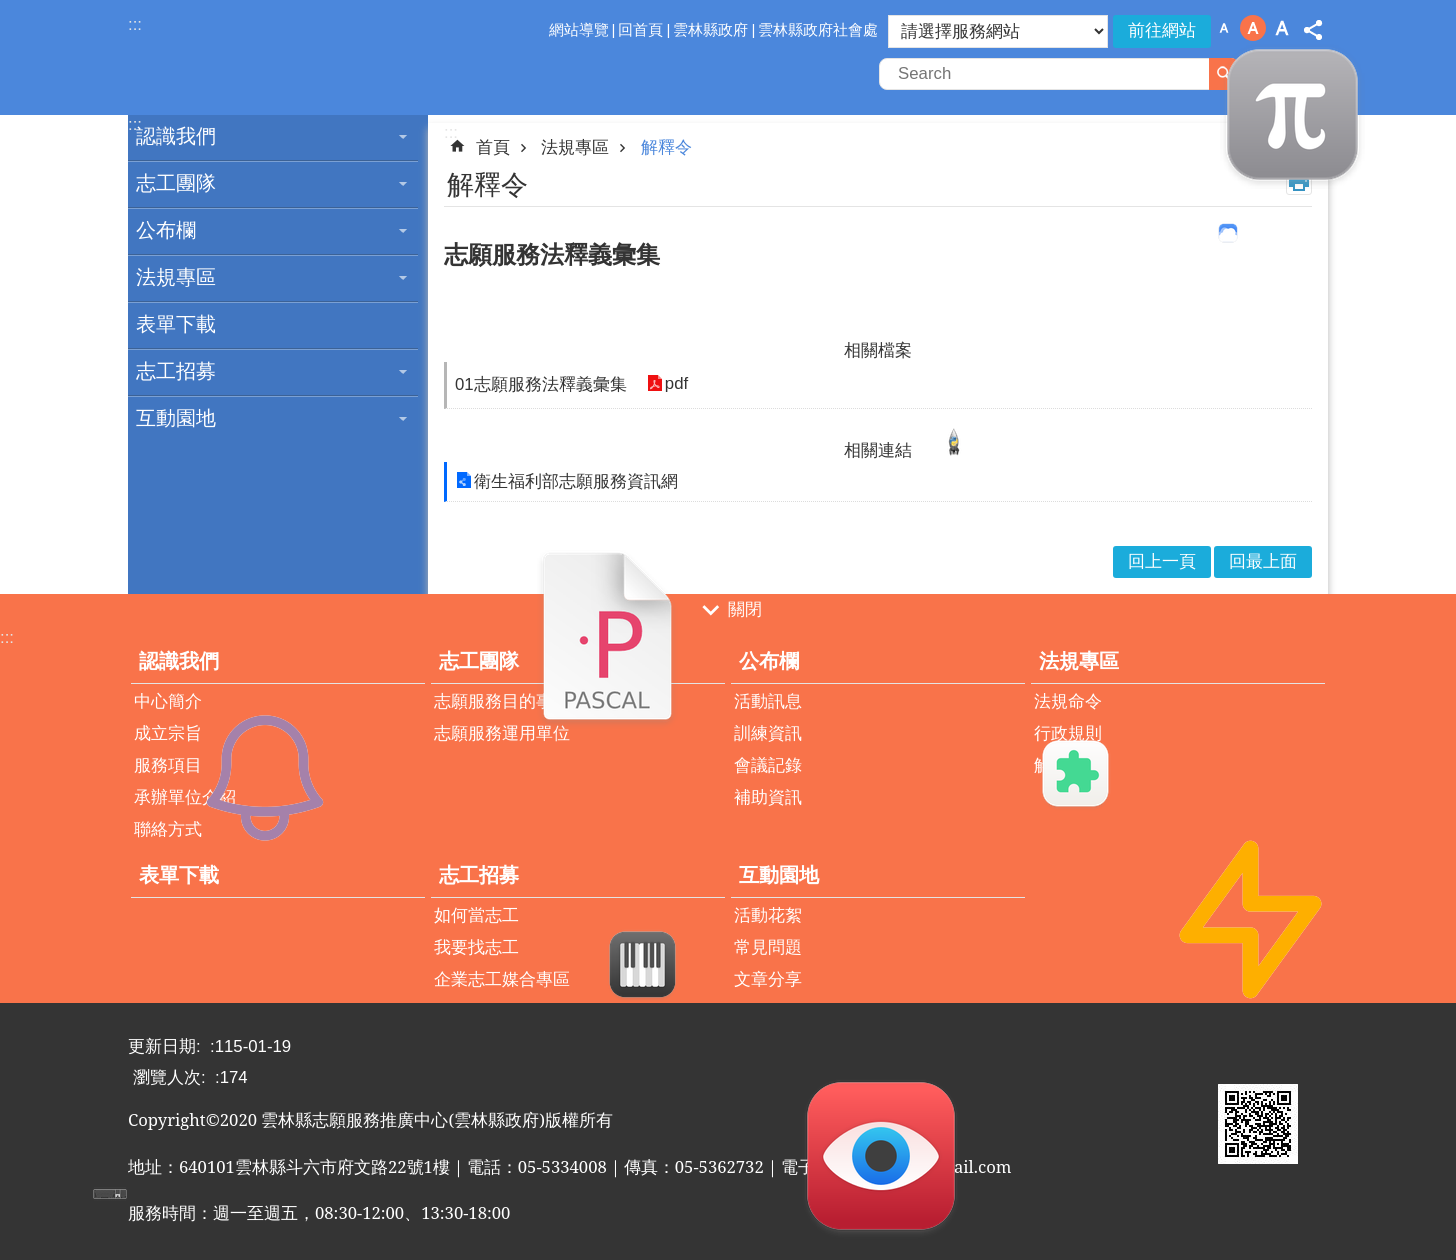 This screenshot has height=1260, width=1456. What do you see at coordinates (1292, 114) in the screenshot?
I see `open mathematics or calculator application` at bounding box center [1292, 114].